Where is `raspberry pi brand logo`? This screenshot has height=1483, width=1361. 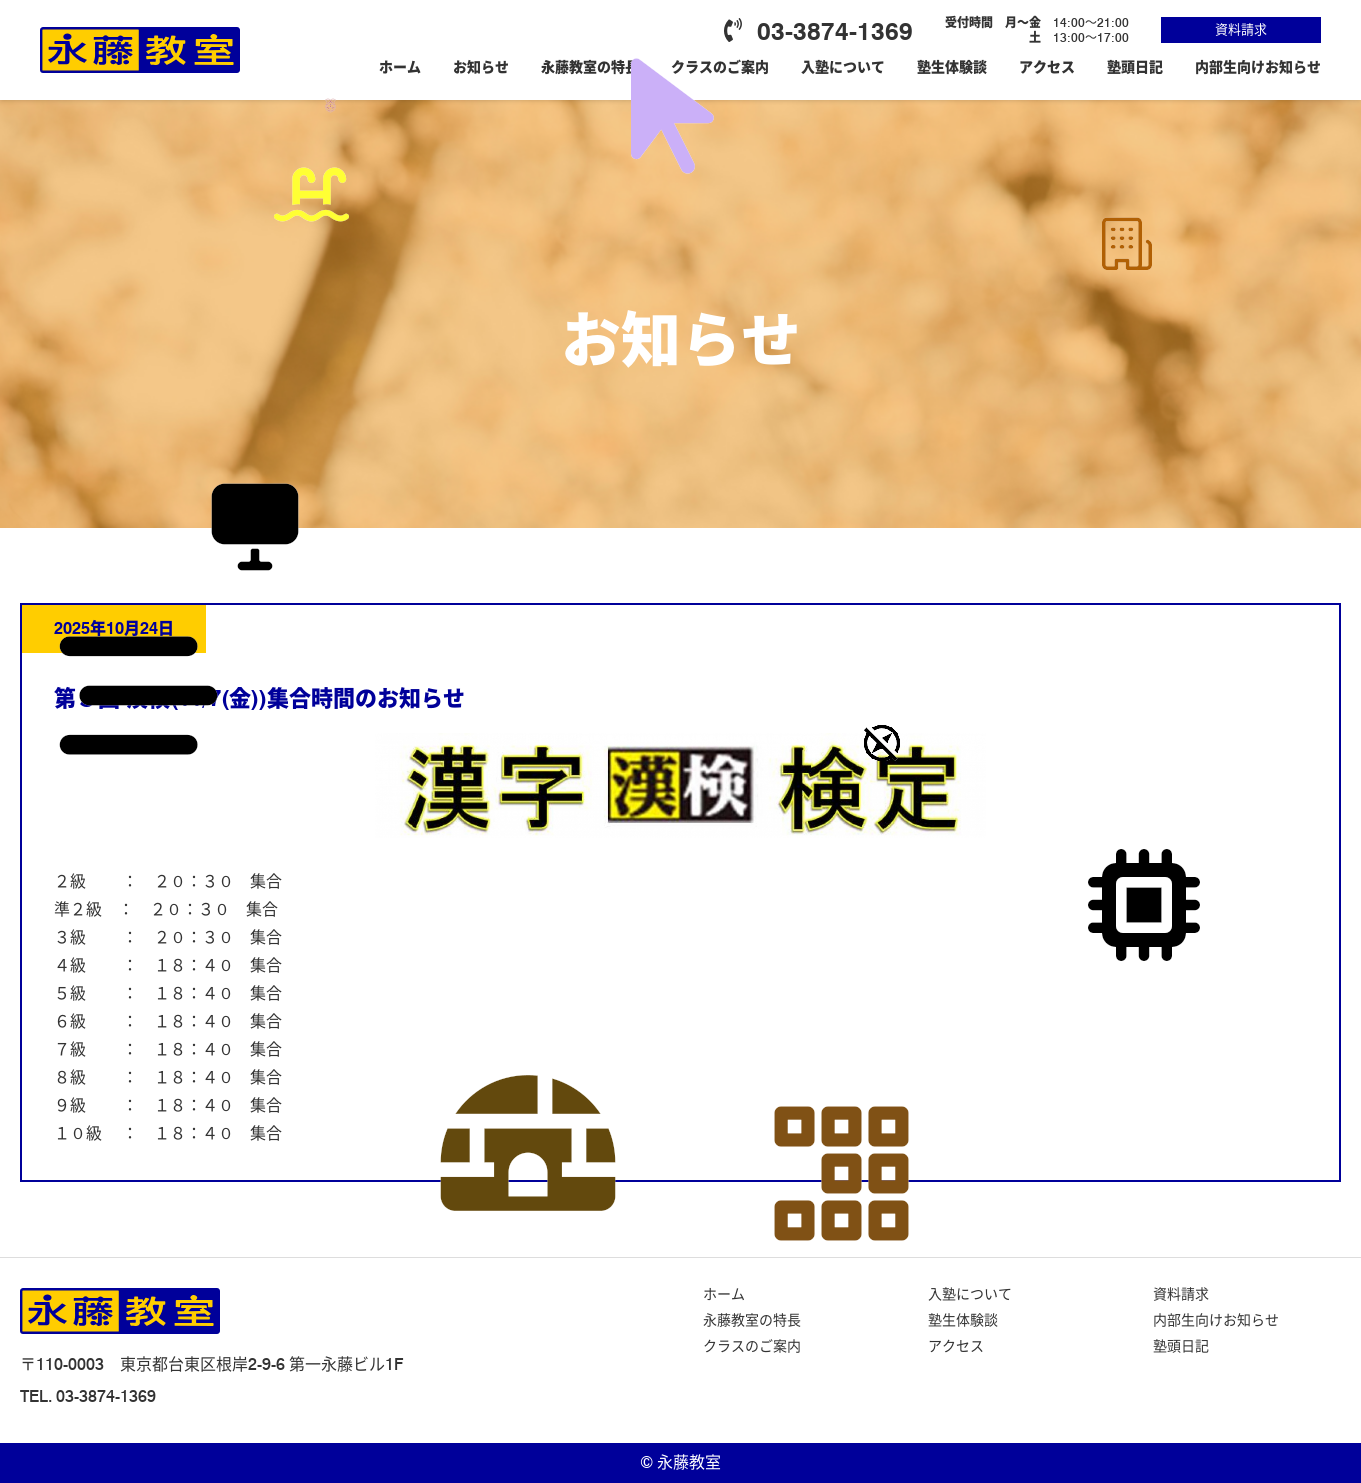 raspberry pi brand logo is located at coordinates (330, 105).